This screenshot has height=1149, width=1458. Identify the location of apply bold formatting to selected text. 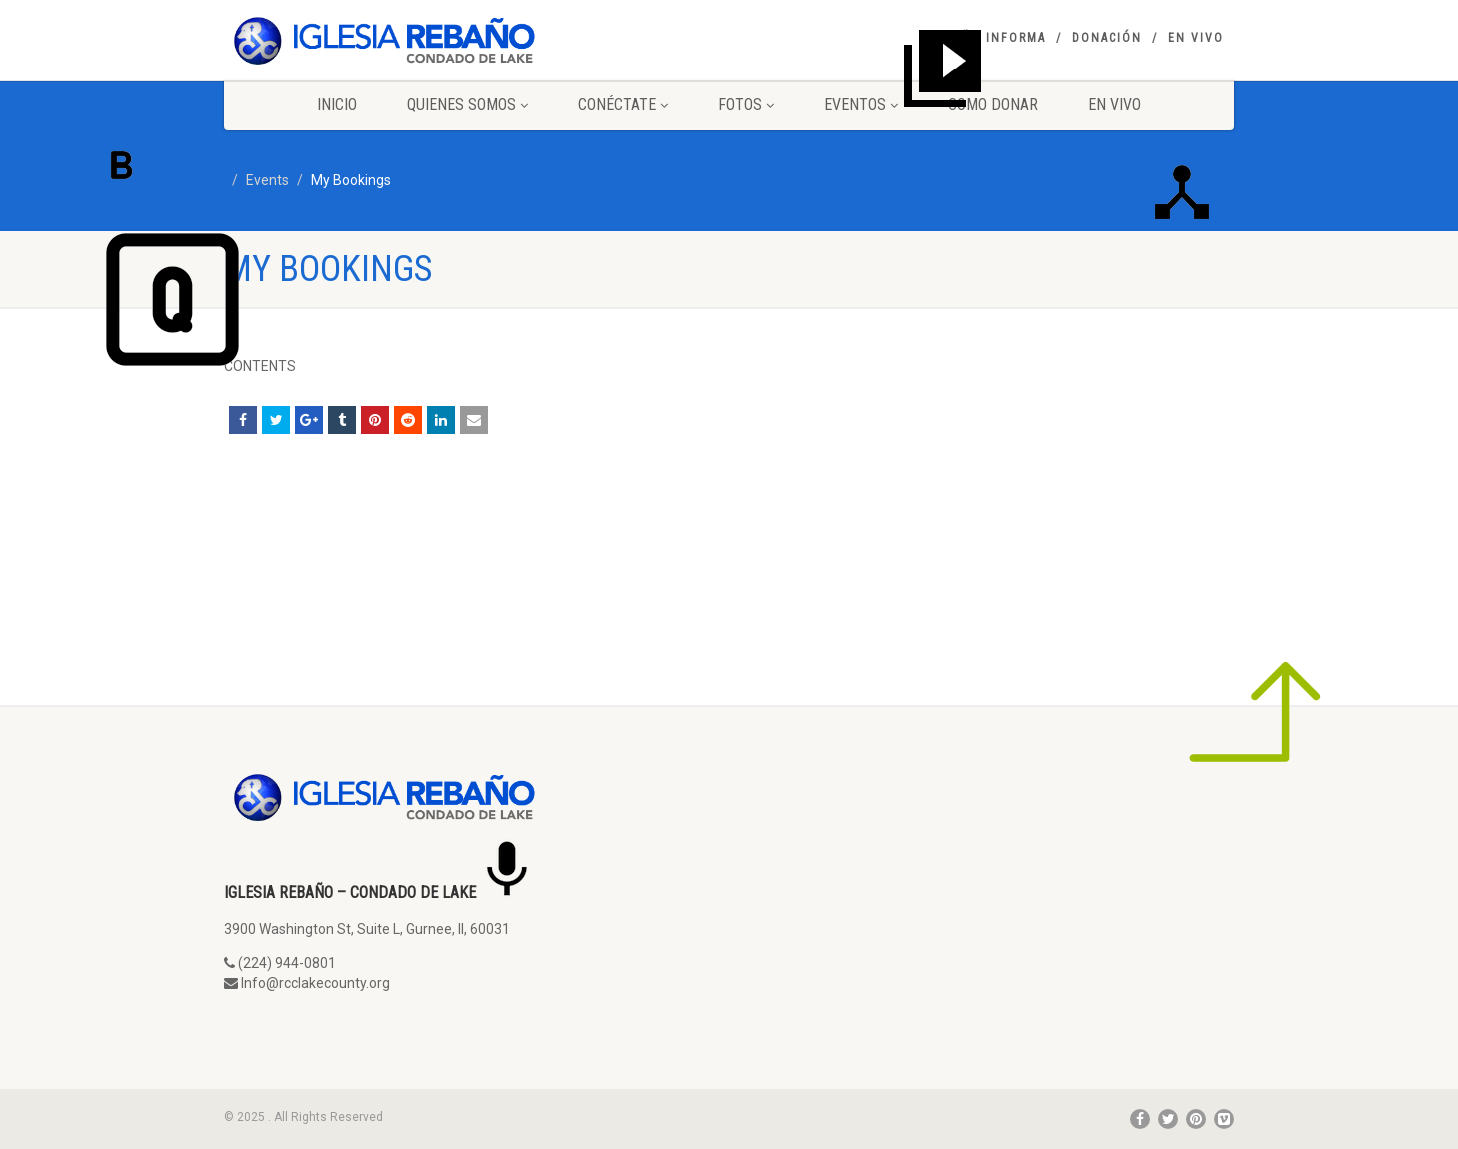
(121, 167).